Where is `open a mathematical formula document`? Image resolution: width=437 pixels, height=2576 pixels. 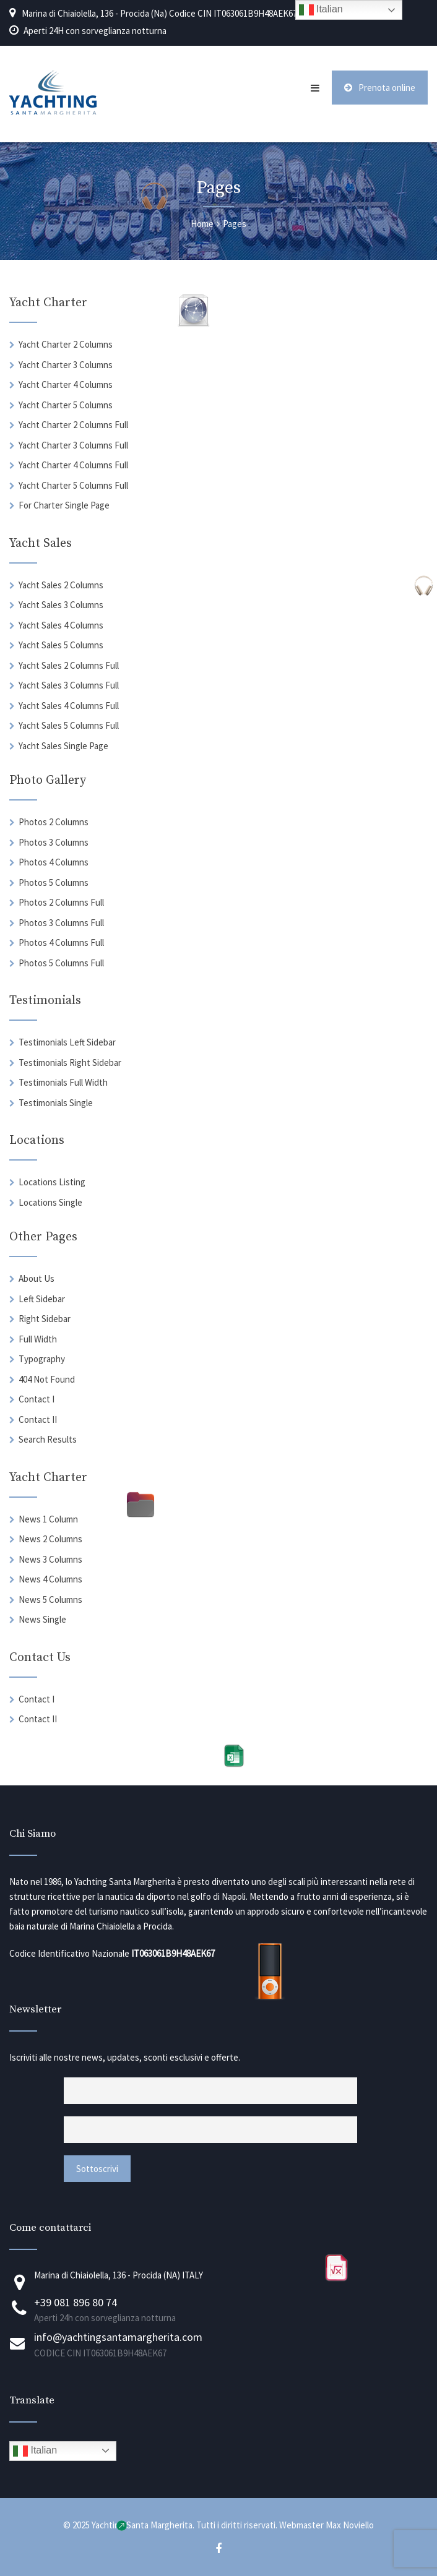 open a mathematical formula document is located at coordinates (336, 2267).